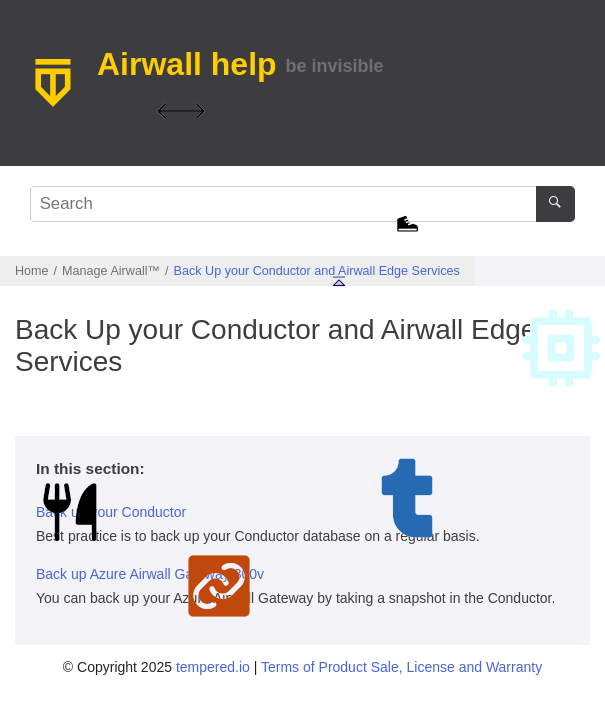  Describe the element at coordinates (561, 348) in the screenshot. I see `view system performance or processor usage` at that location.